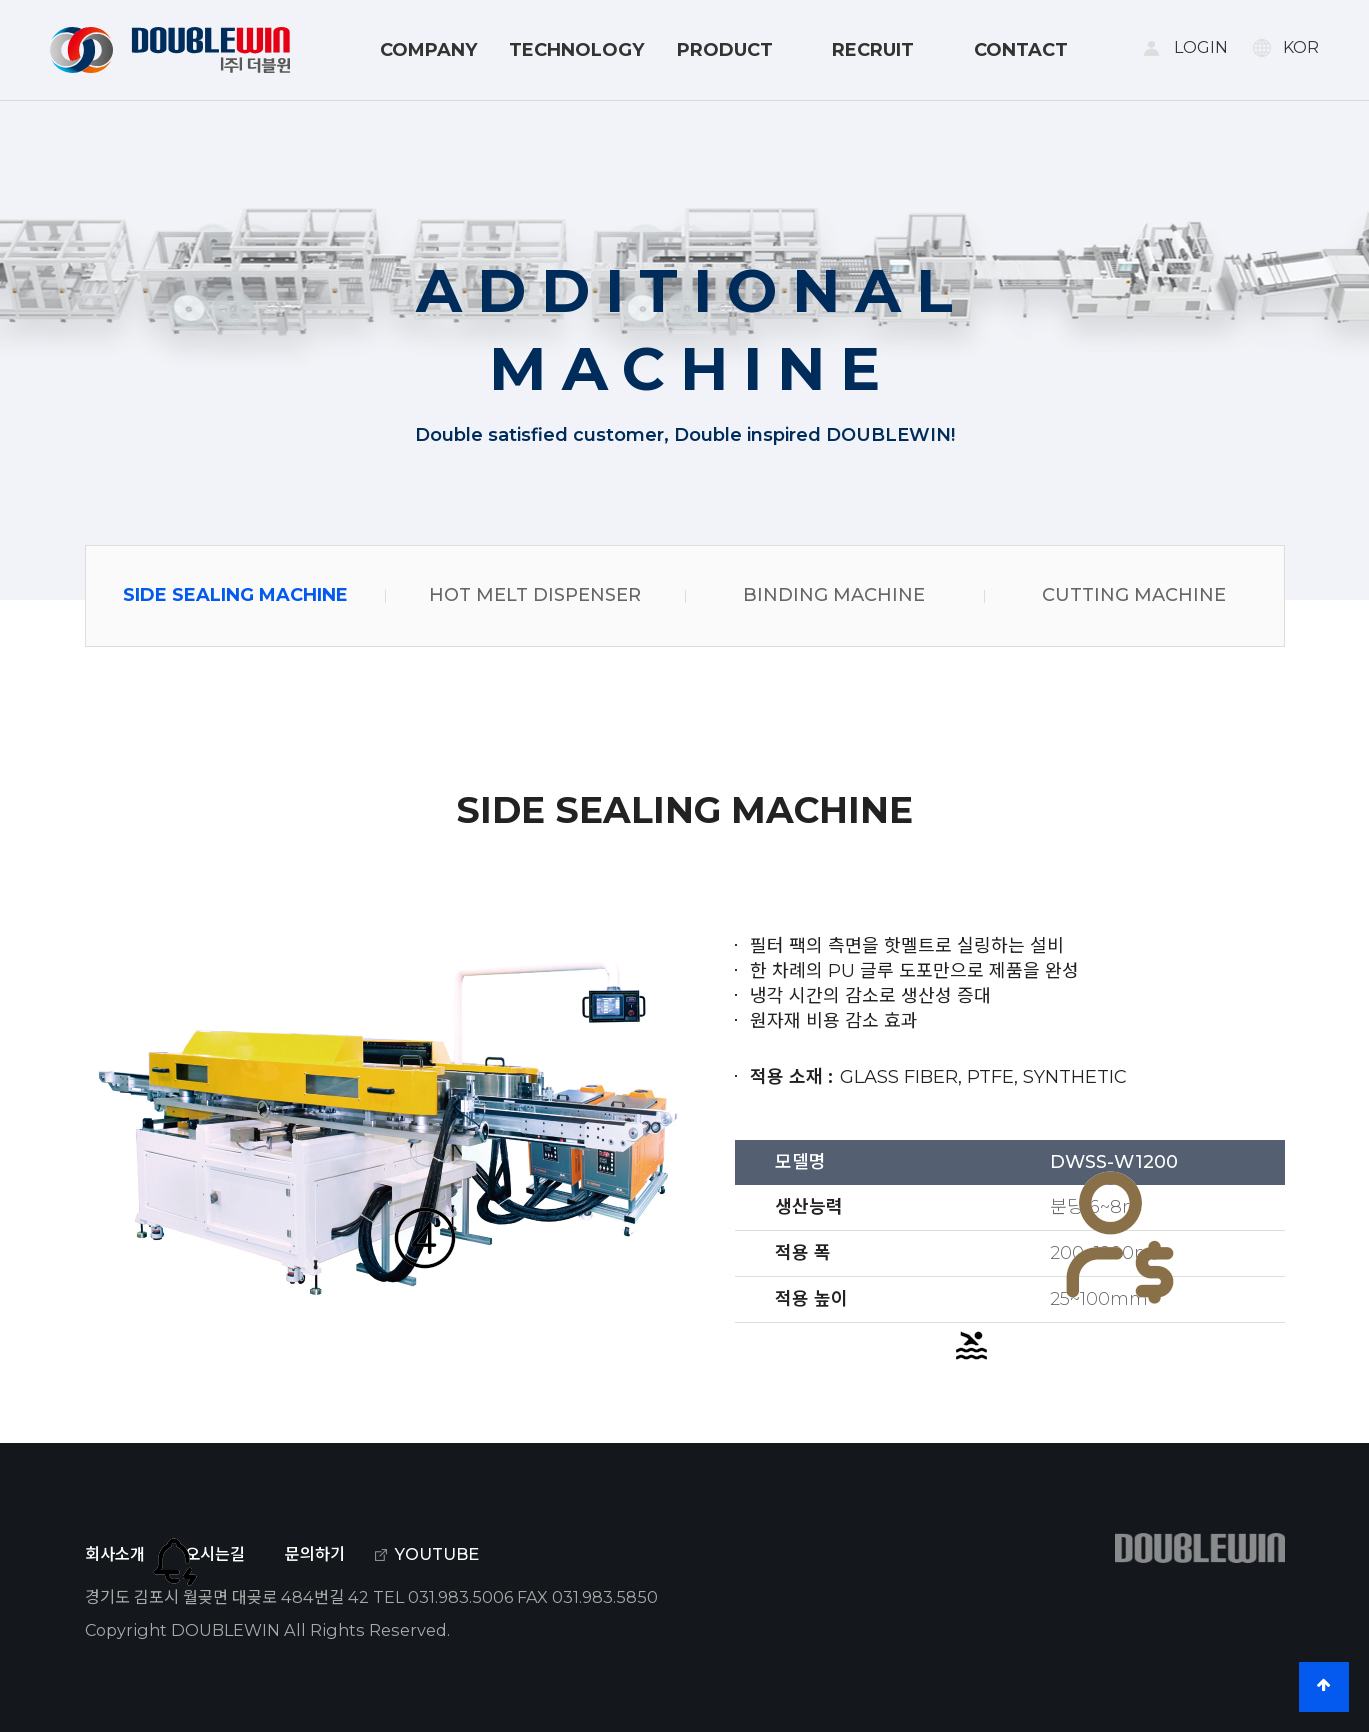  I want to click on notification triggered by an automated action or event, so click(174, 1561).